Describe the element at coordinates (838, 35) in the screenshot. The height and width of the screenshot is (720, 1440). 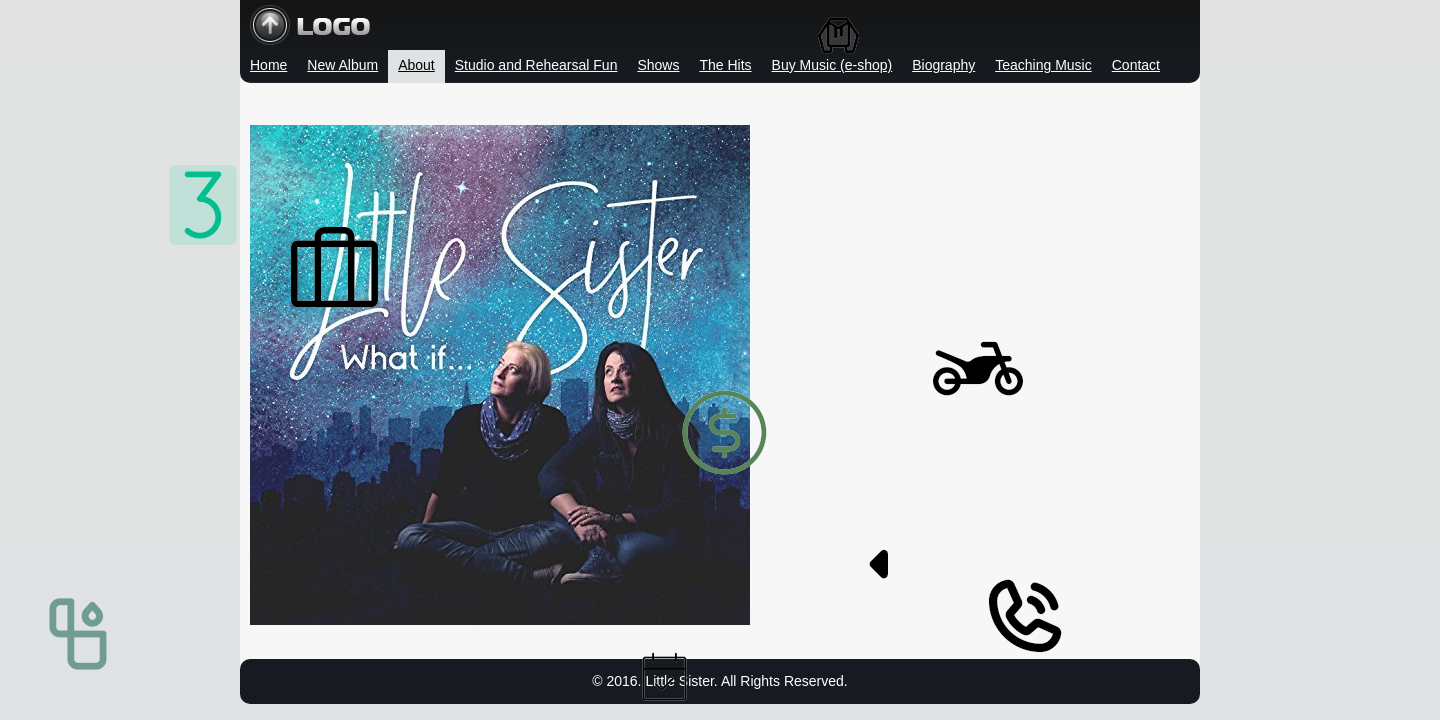
I see `browse clothing or apparel items` at that location.